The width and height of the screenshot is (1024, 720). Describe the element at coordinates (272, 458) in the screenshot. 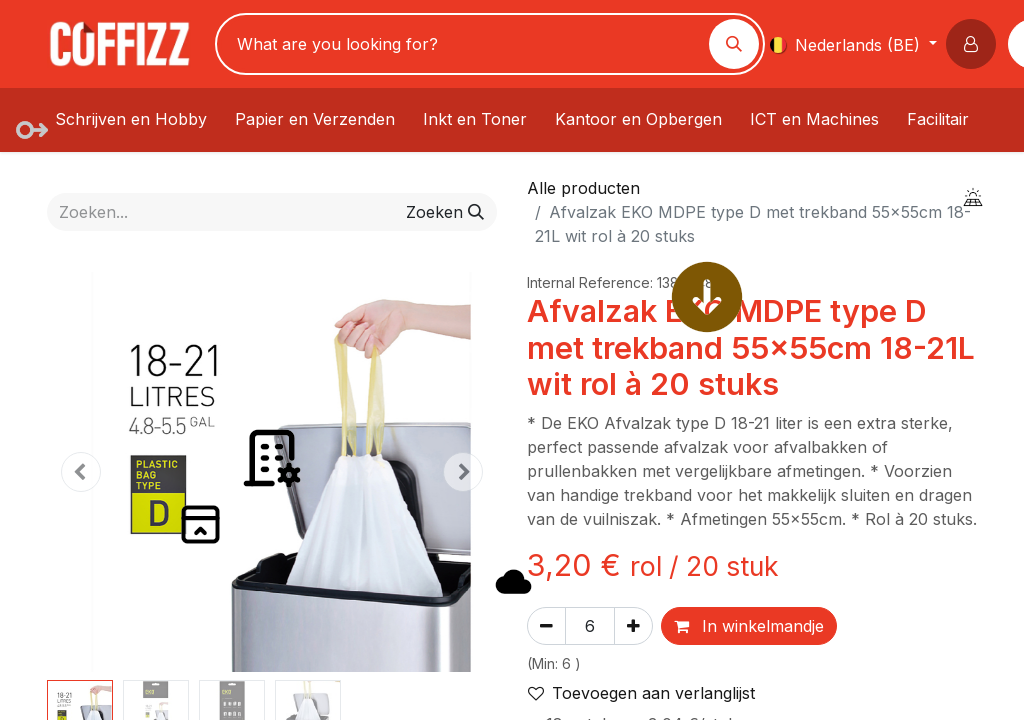

I see `access building or facility settings` at that location.